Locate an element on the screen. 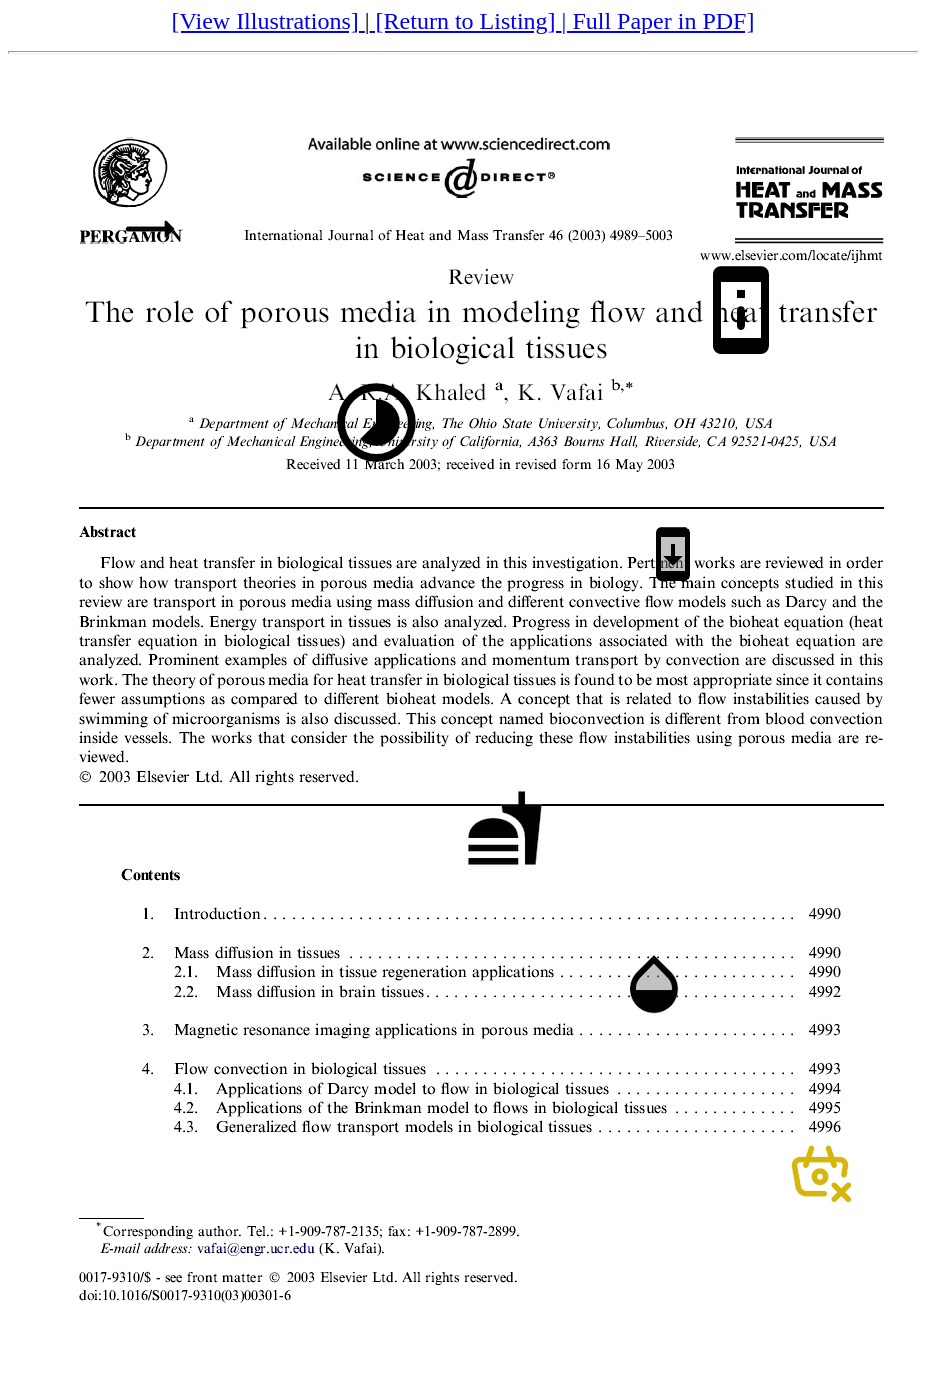 The image size is (926, 1387). view device information is located at coordinates (741, 310).